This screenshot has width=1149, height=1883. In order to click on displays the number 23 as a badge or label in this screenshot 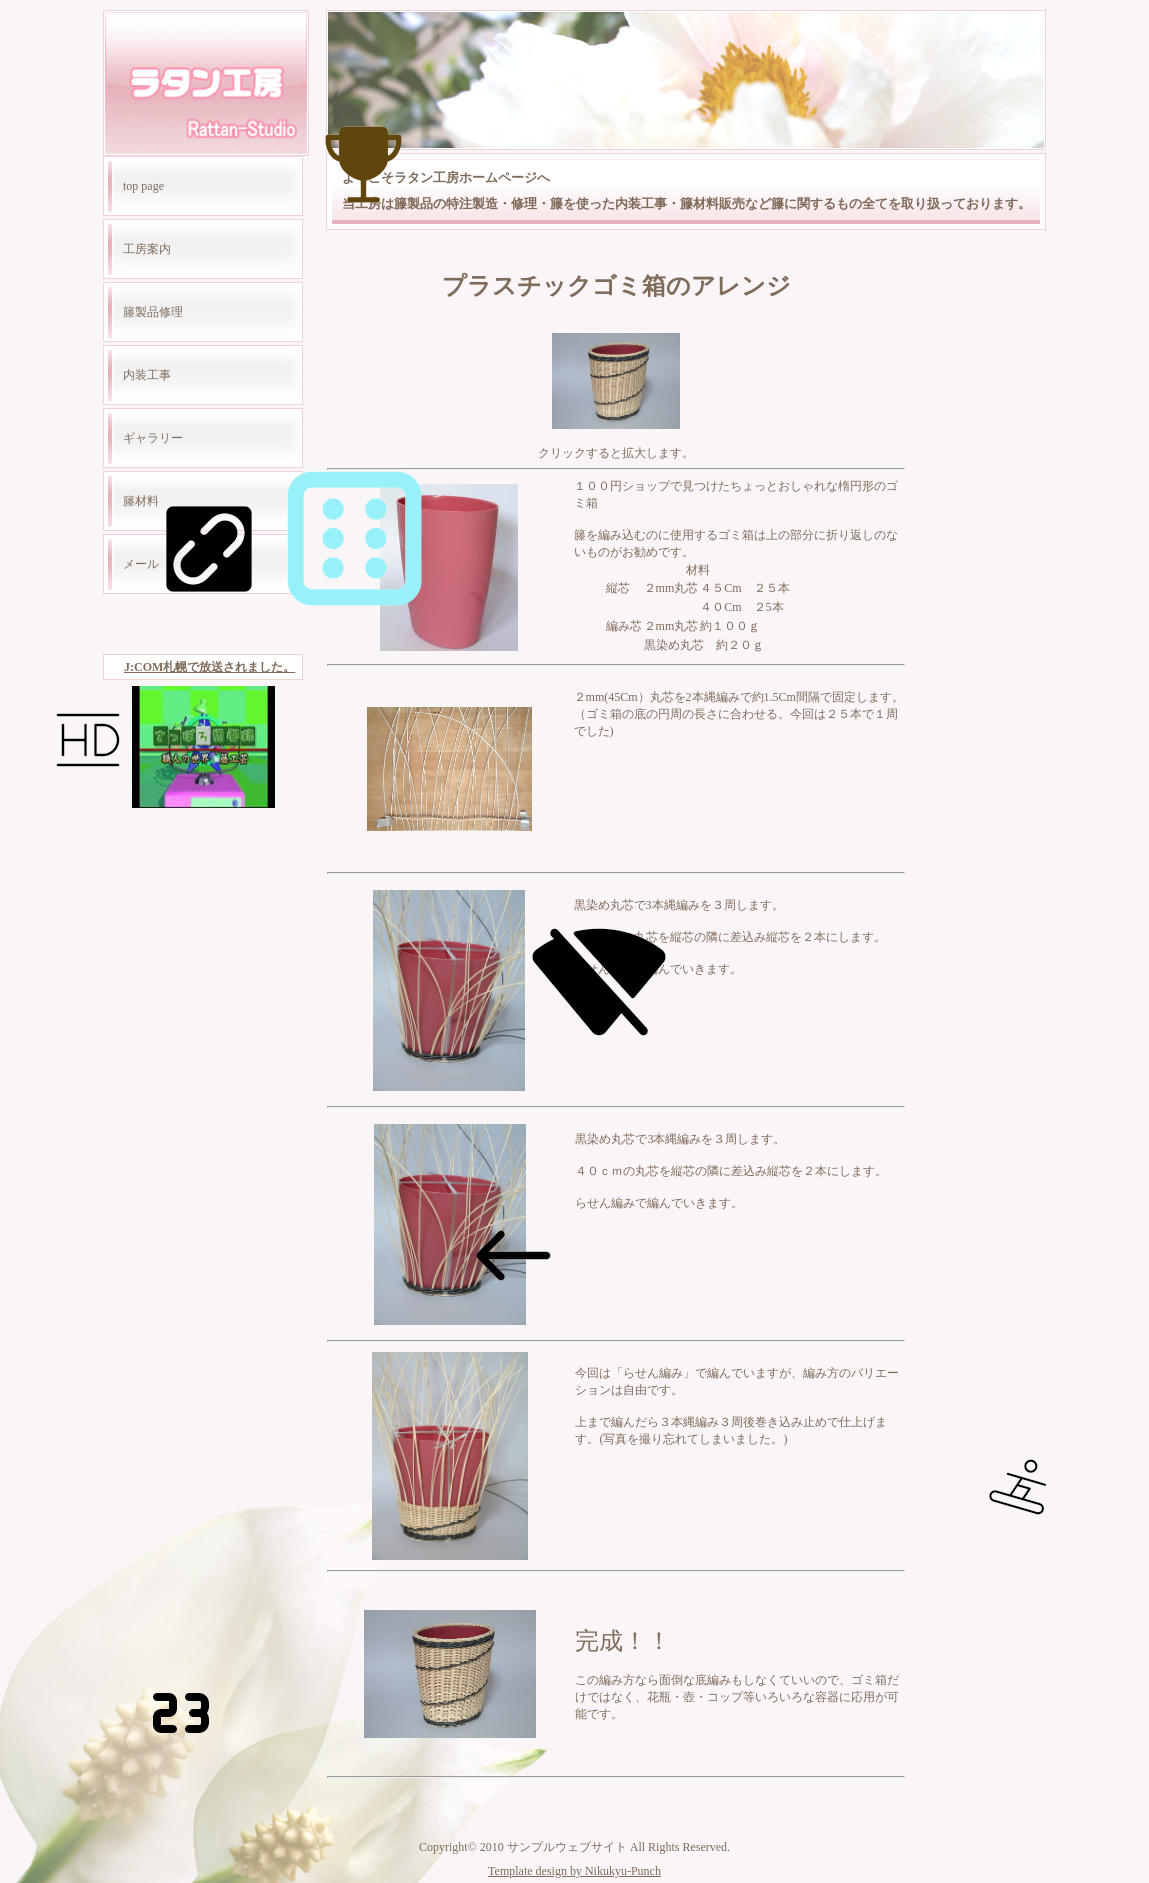, I will do `click(181, 1713)`.